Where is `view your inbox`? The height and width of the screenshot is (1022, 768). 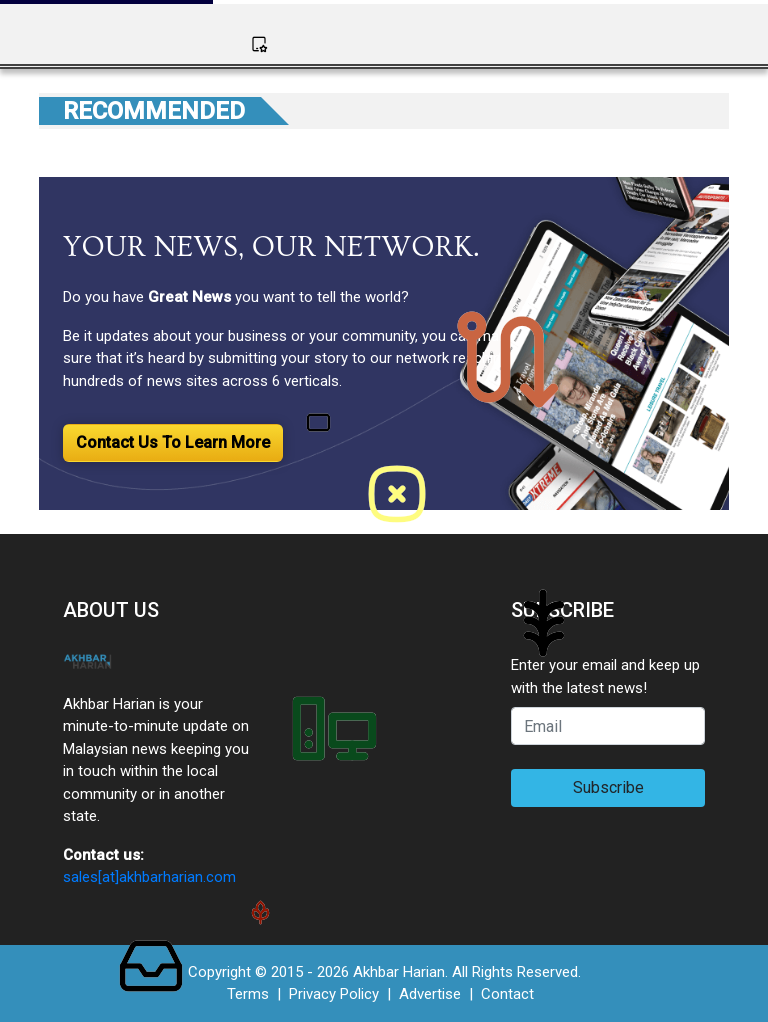
view your inbox is located at coordinates (151, 966).